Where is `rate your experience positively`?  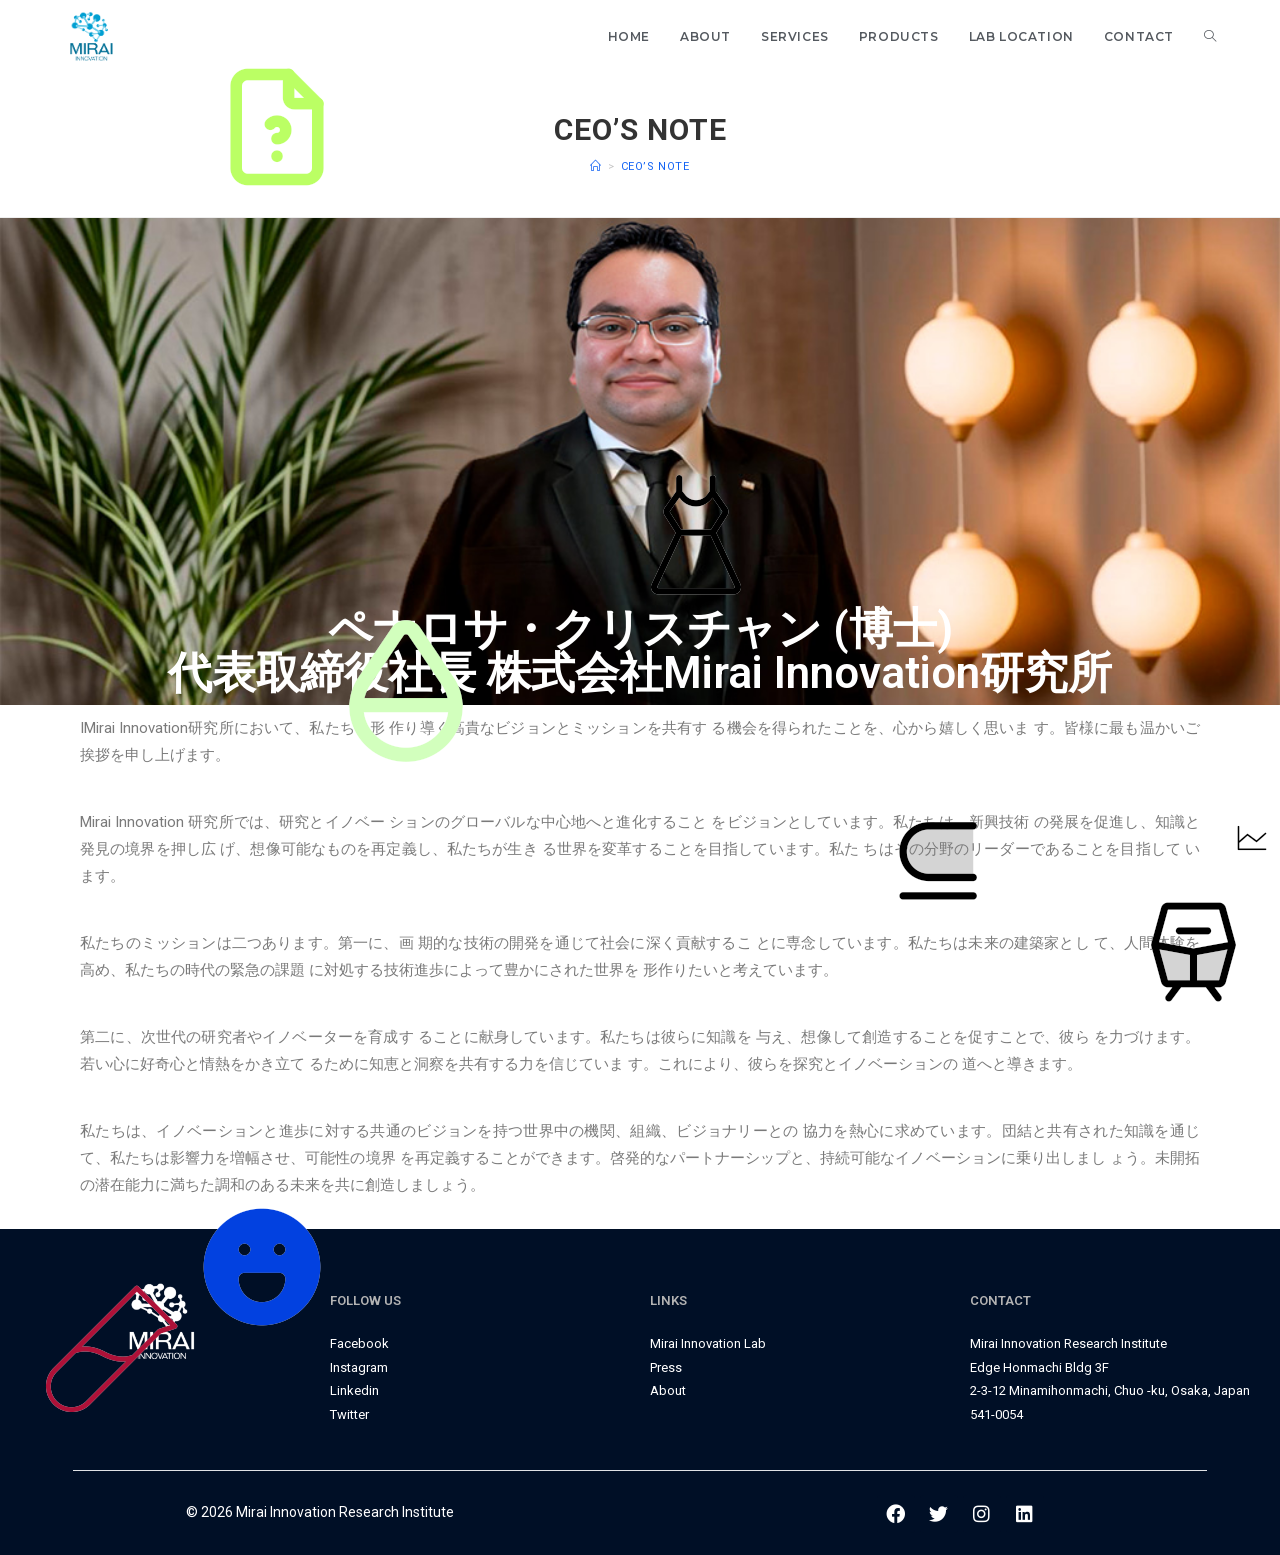
rate your experience positively is located at coordinates (262, 1267).